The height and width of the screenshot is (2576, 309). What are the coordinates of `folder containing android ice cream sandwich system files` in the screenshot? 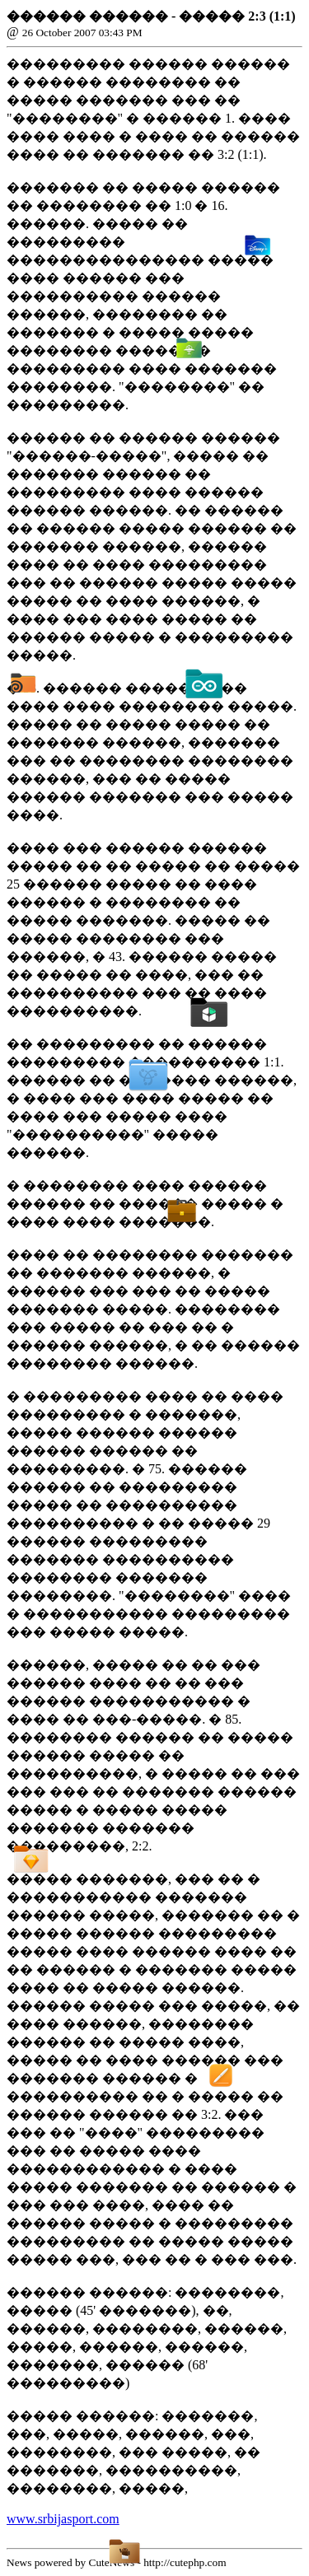 It's located at (124, 2552).